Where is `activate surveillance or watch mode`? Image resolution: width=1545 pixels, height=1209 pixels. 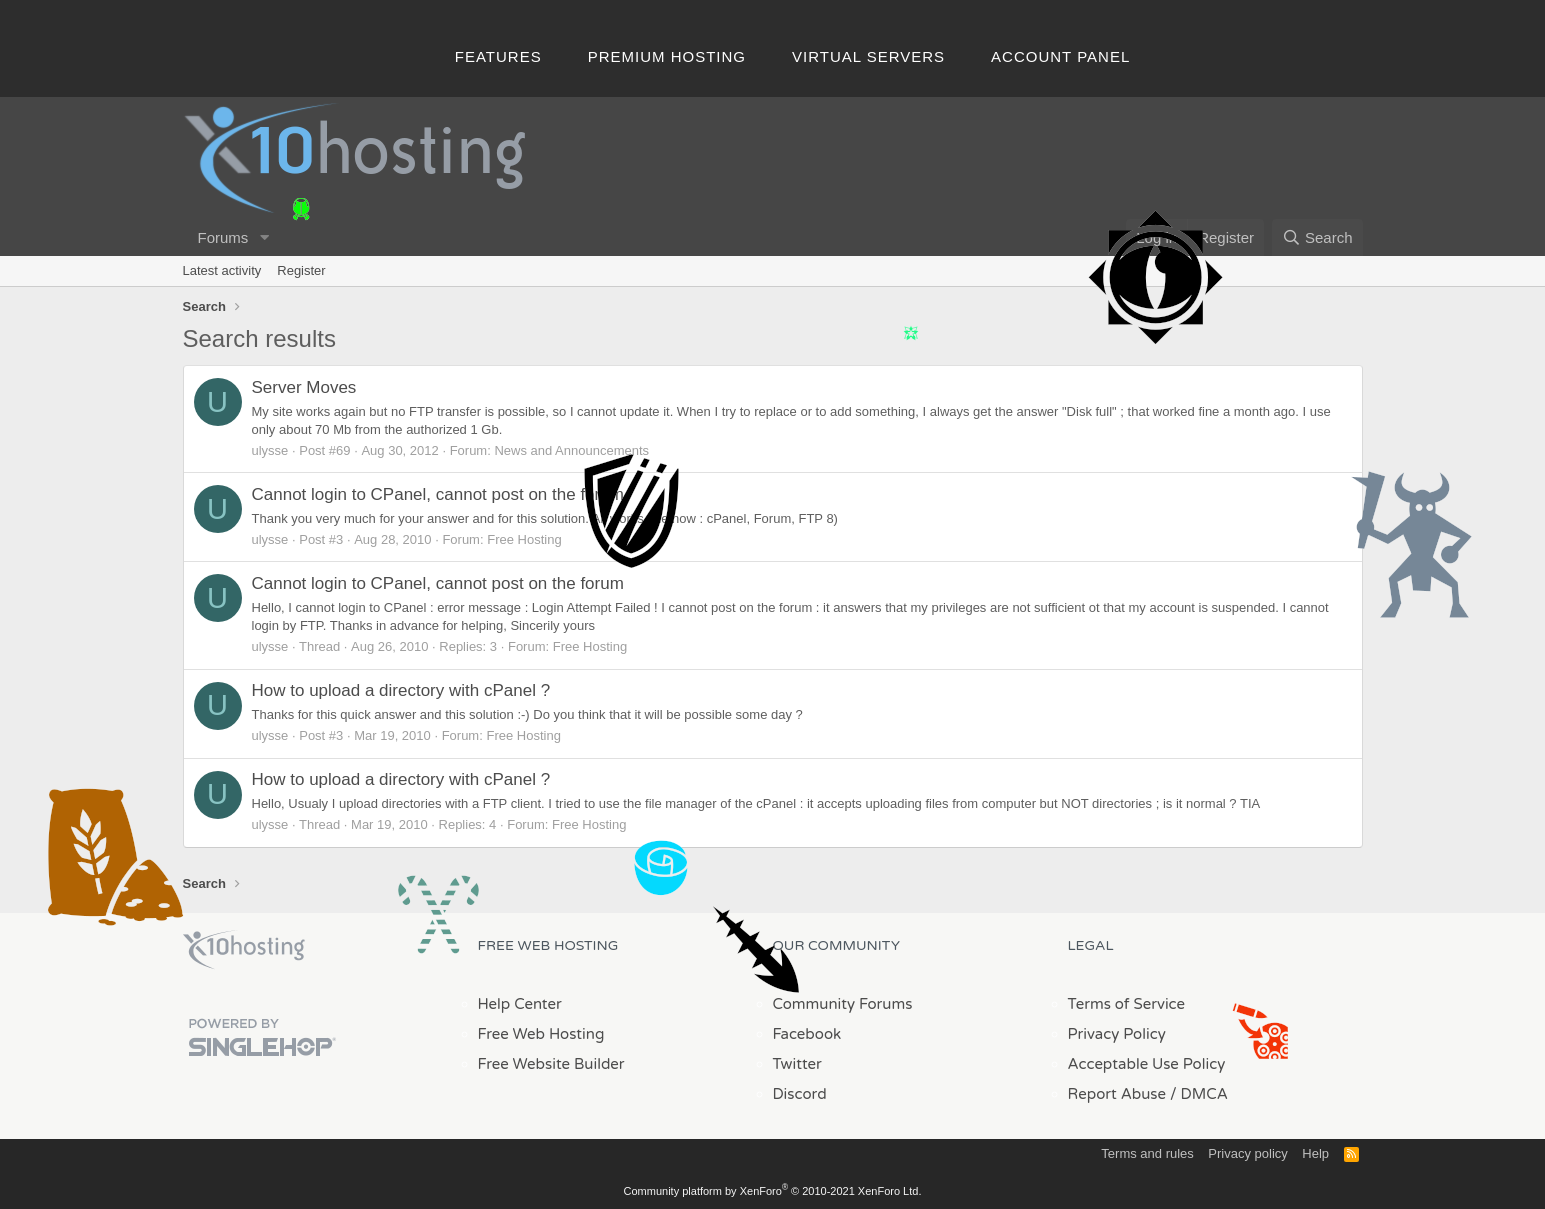
activate surveillance or watch mode is located at coordinates (1155, 276).